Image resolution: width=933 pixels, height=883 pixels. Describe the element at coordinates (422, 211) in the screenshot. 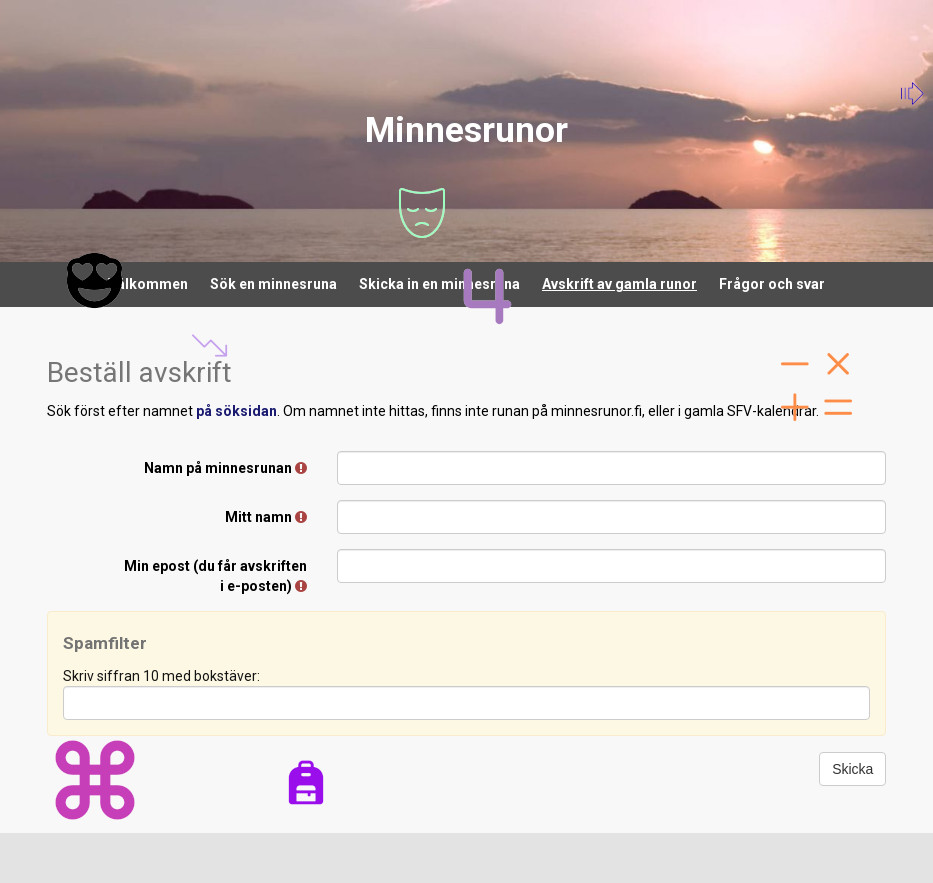

I see `indicates sad or negative mood/emotion` at that location.